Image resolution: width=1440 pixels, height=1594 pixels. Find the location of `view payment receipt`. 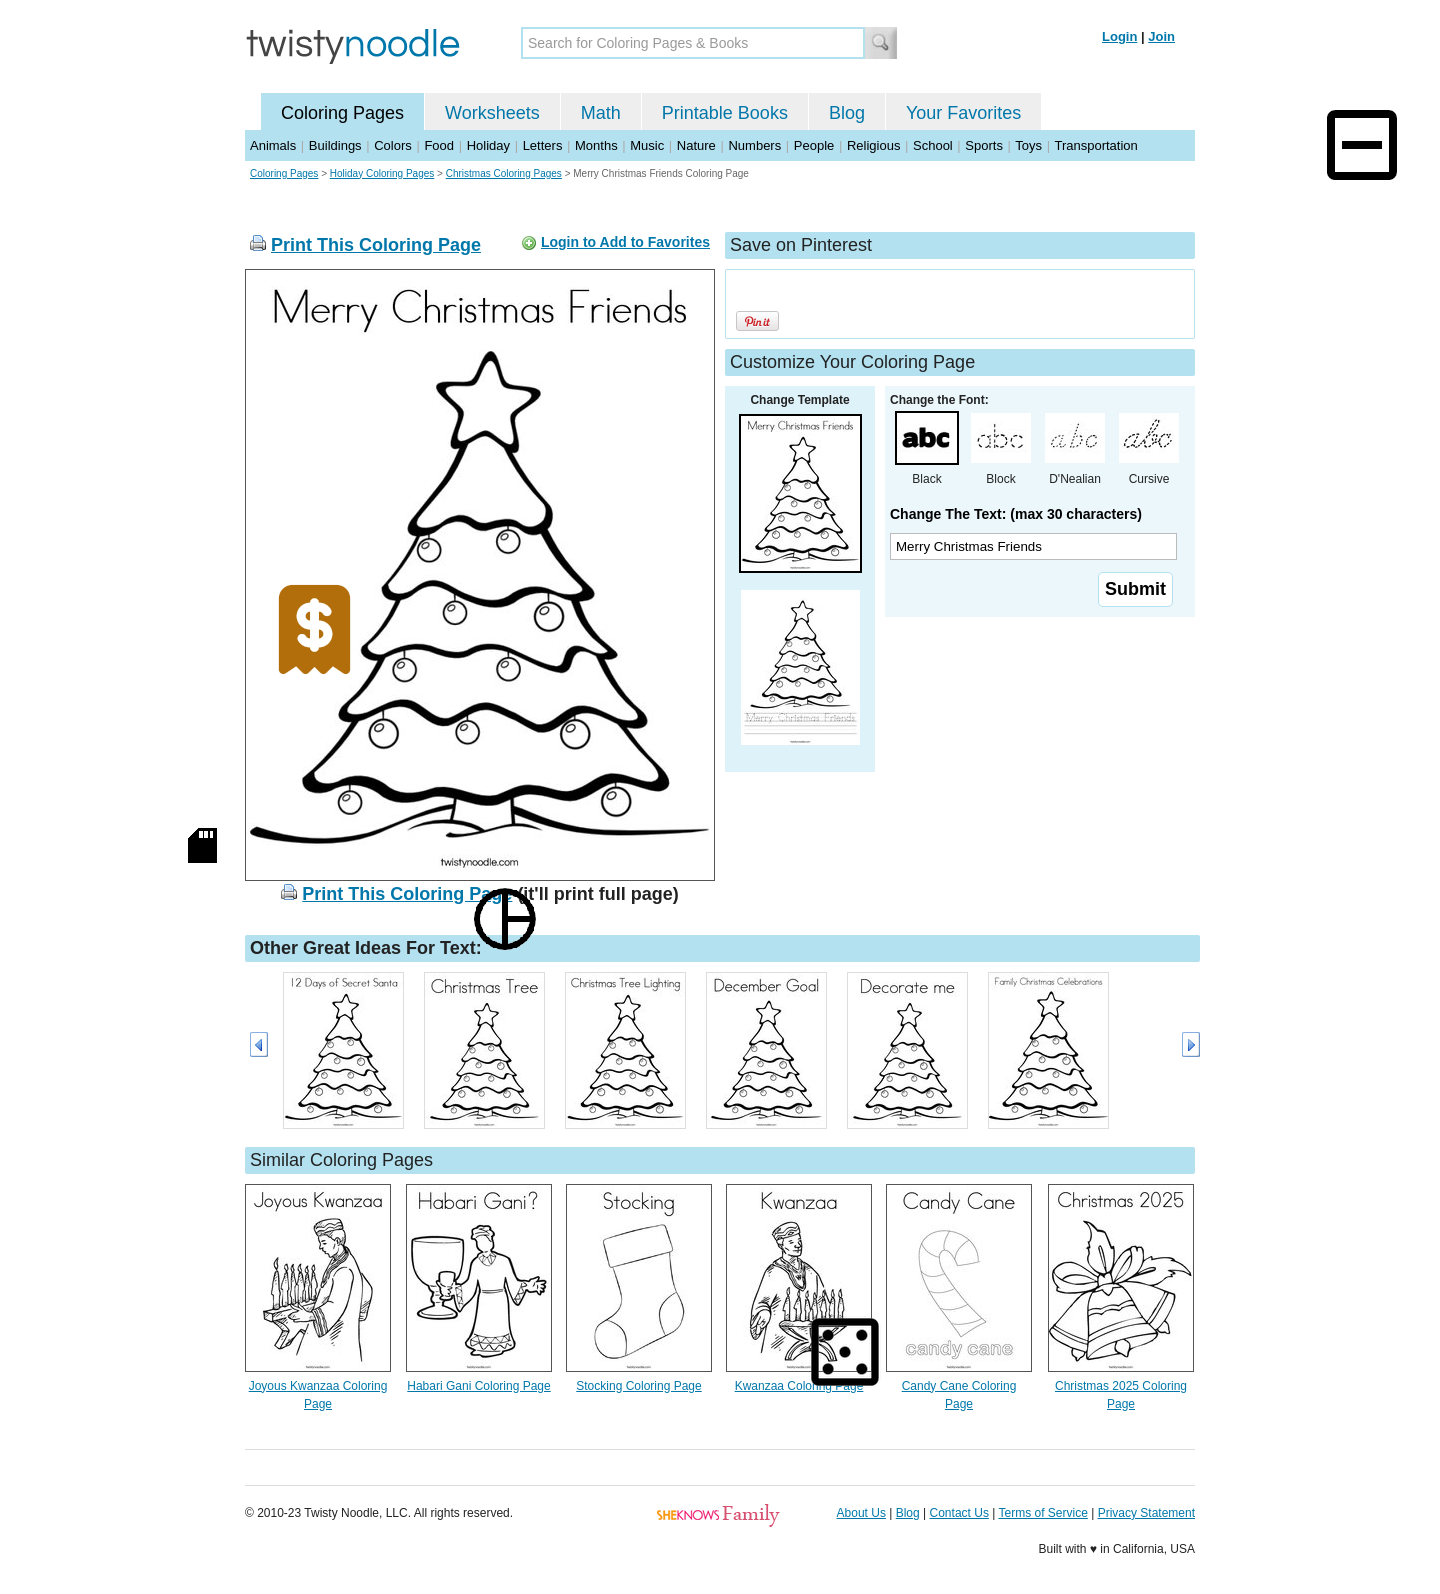

view payment receipt is located at coordinates (314, 629).